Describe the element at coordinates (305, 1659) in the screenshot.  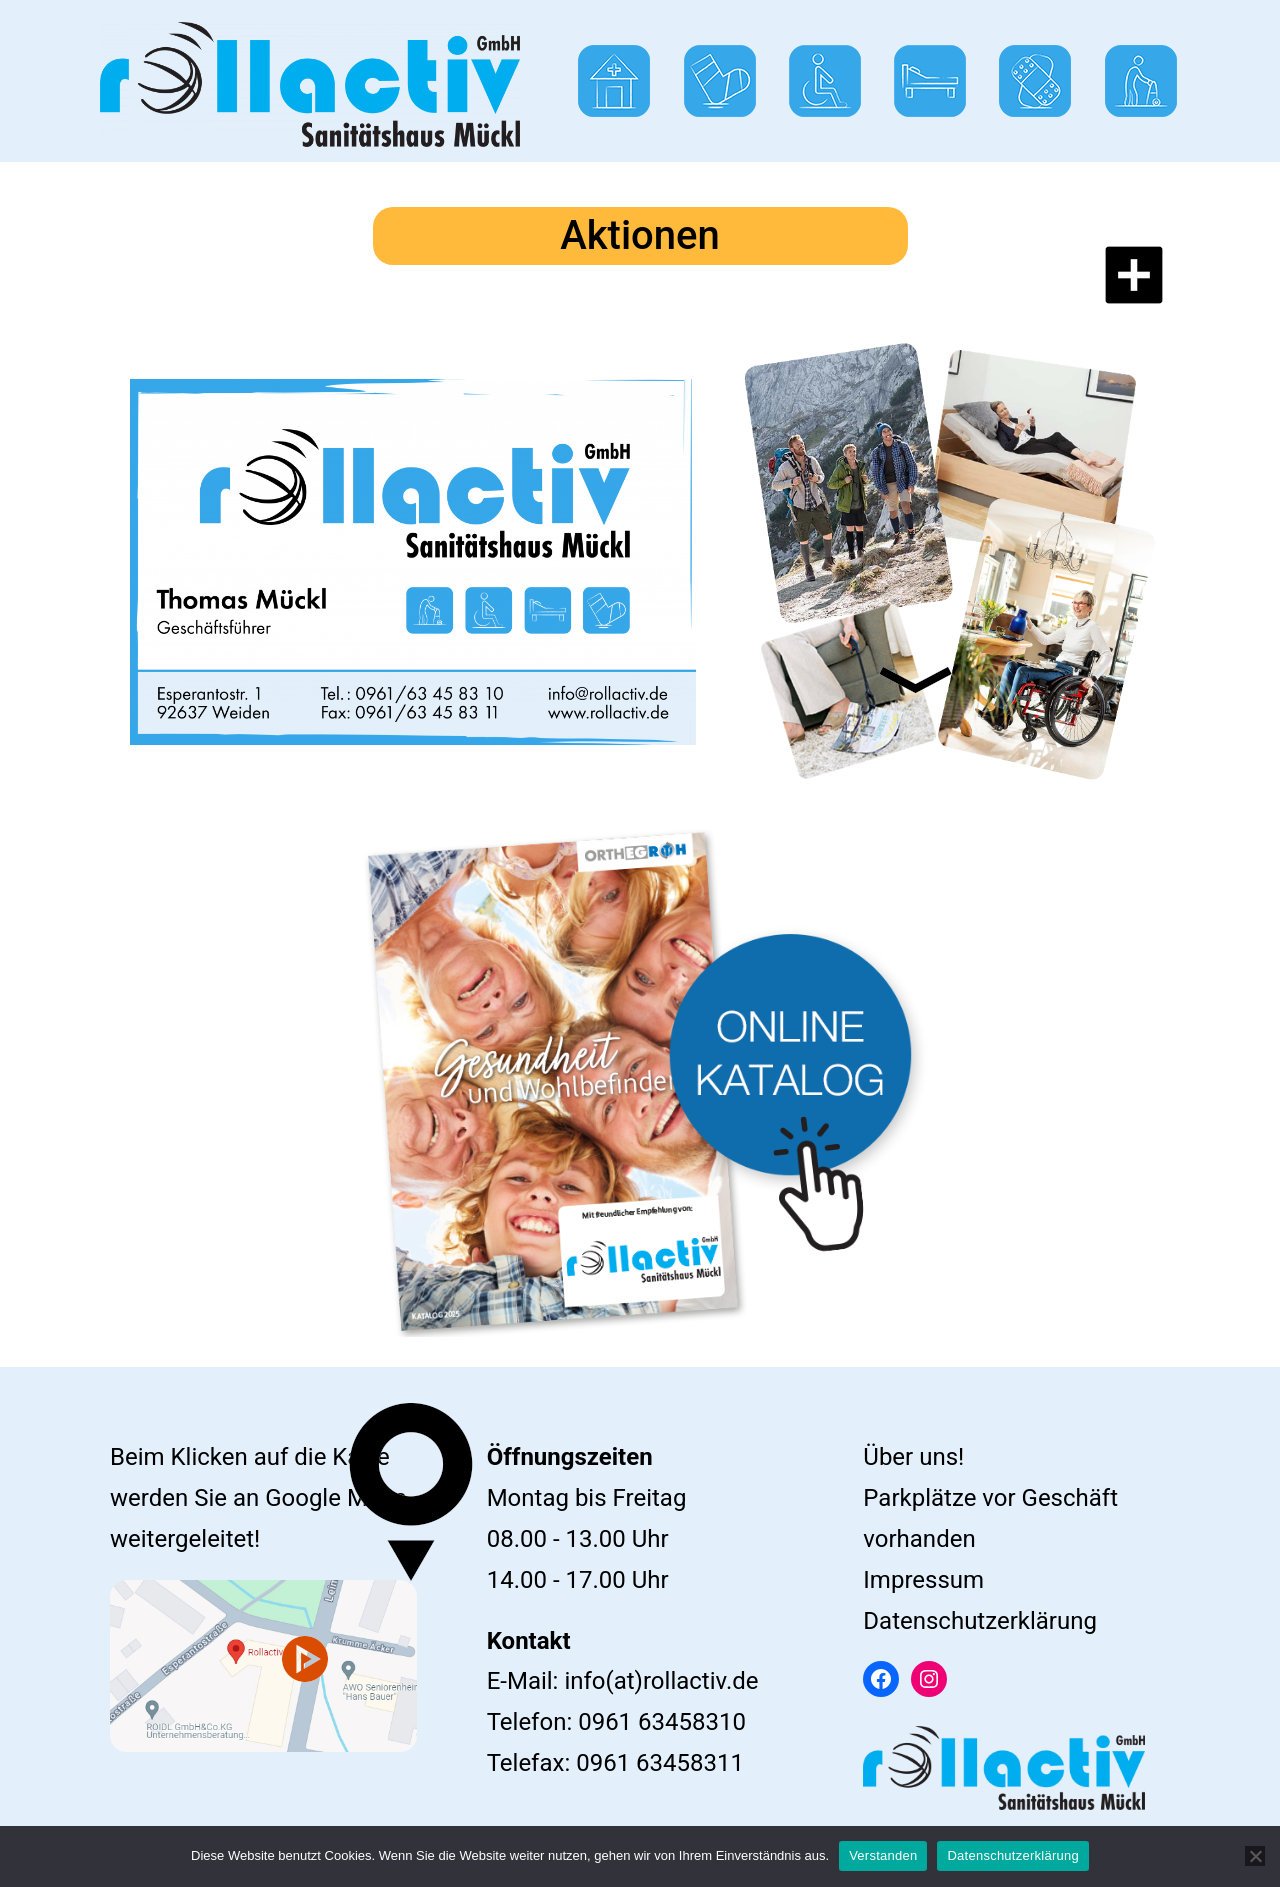
I see `open the NewPipe app` at that location.